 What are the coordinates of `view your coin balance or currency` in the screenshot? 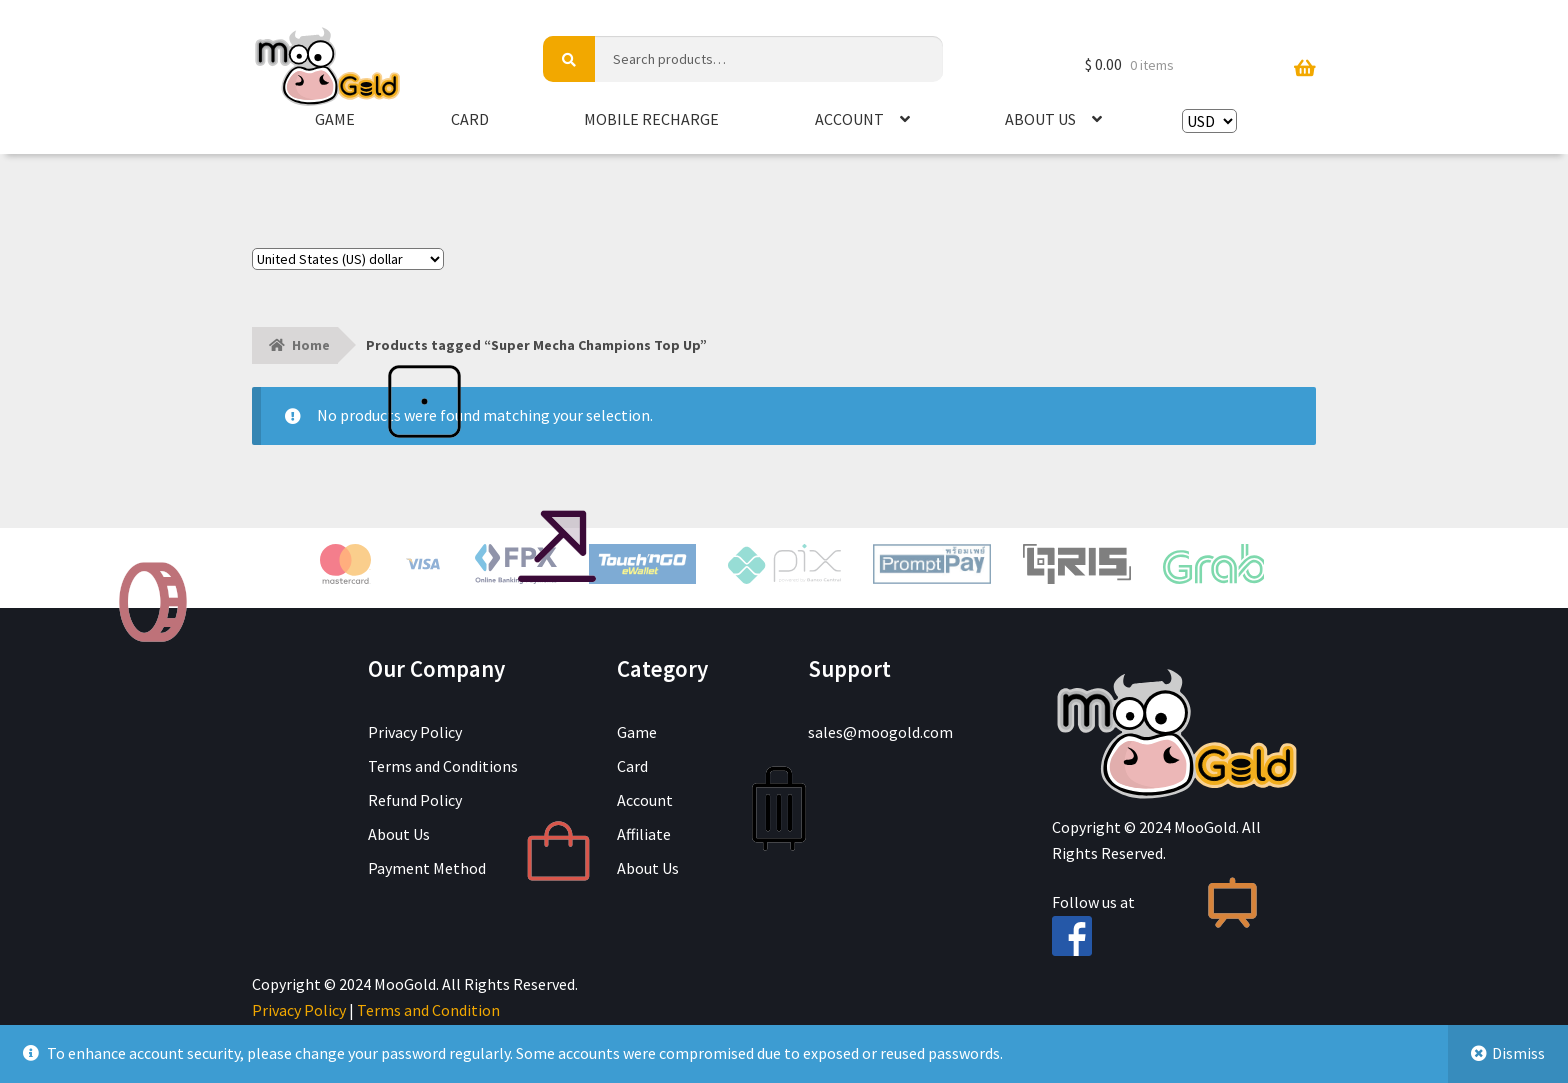 It's located at (153, 602).